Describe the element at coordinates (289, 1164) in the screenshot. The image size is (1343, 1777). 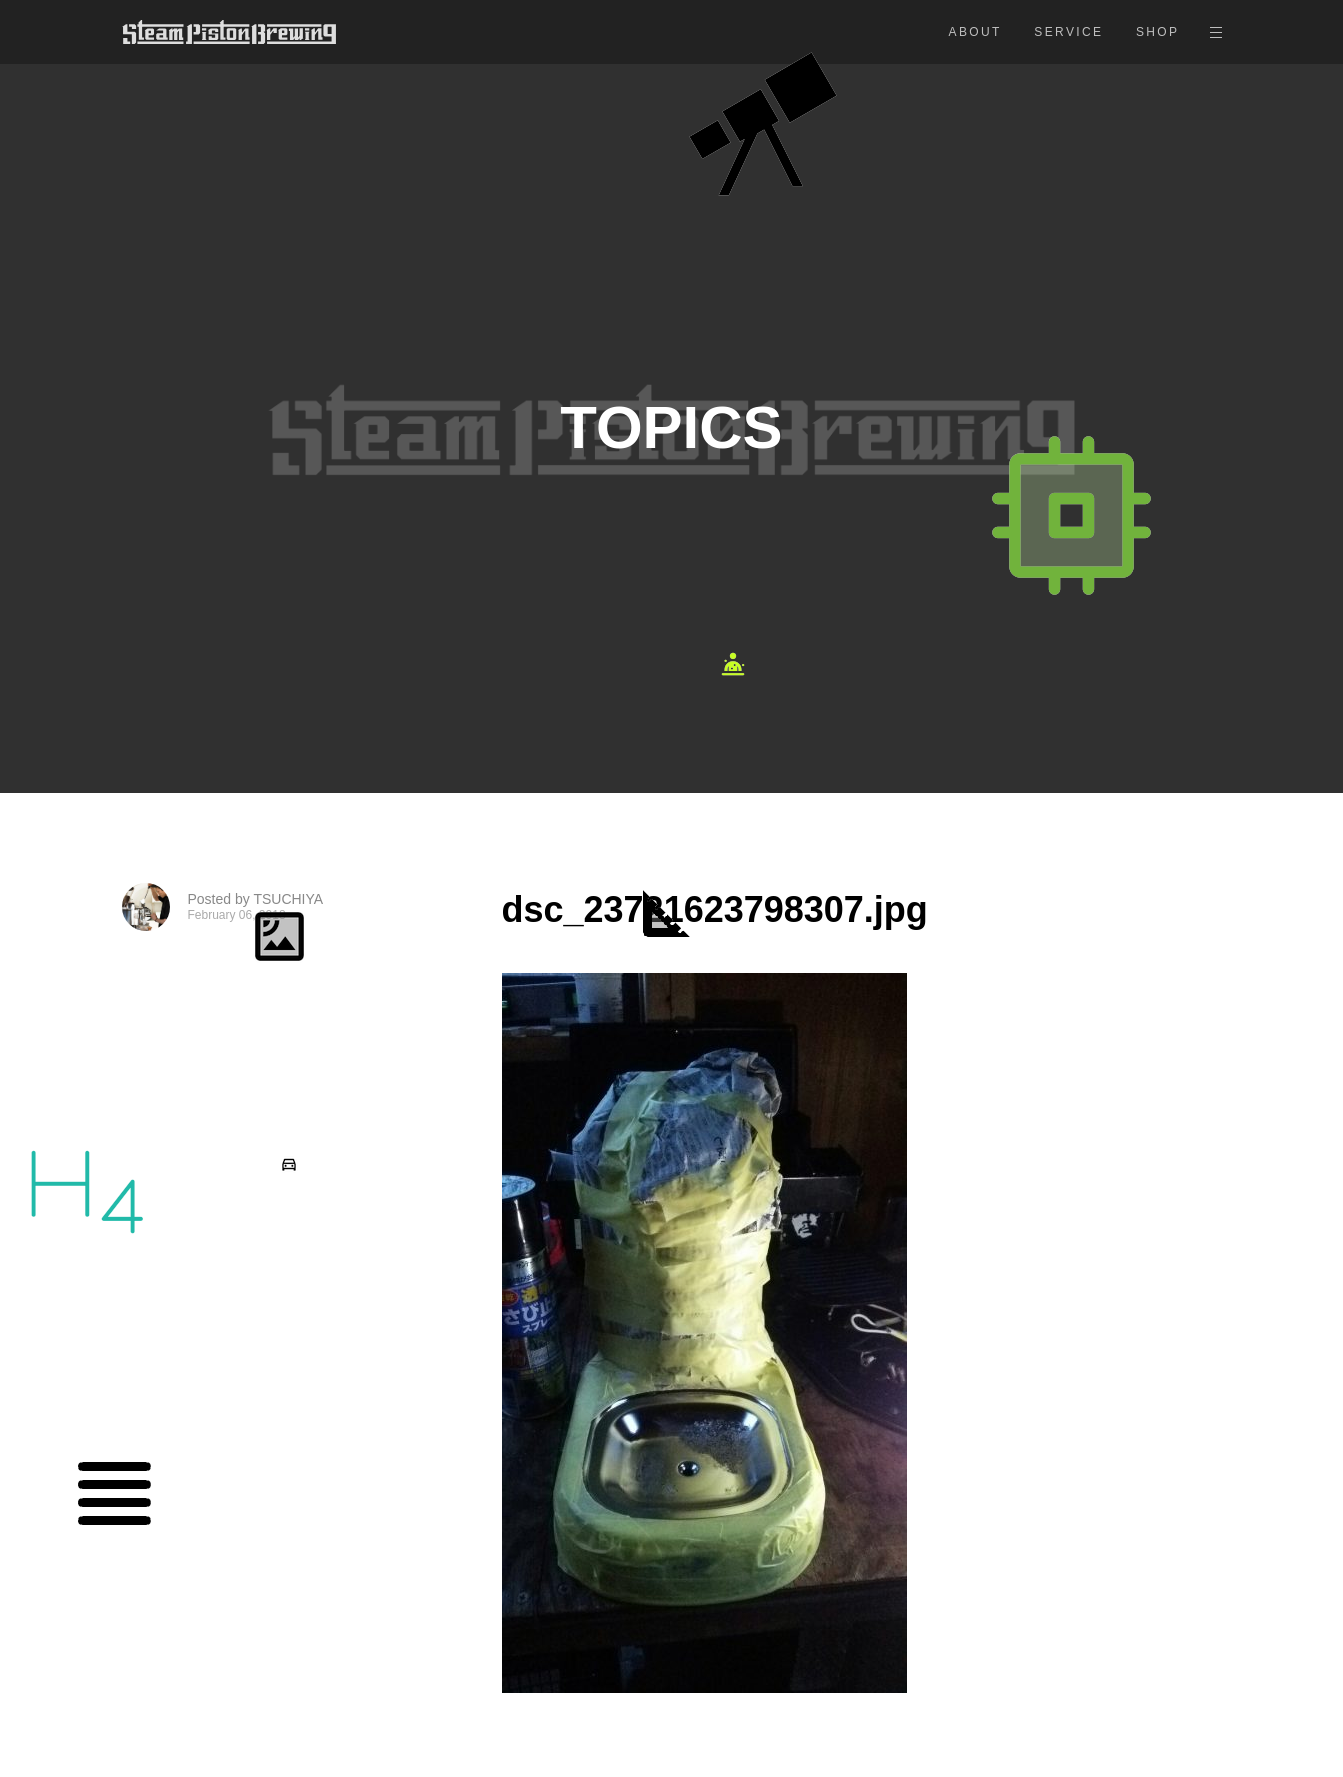
I see `get driving directions` at that location.